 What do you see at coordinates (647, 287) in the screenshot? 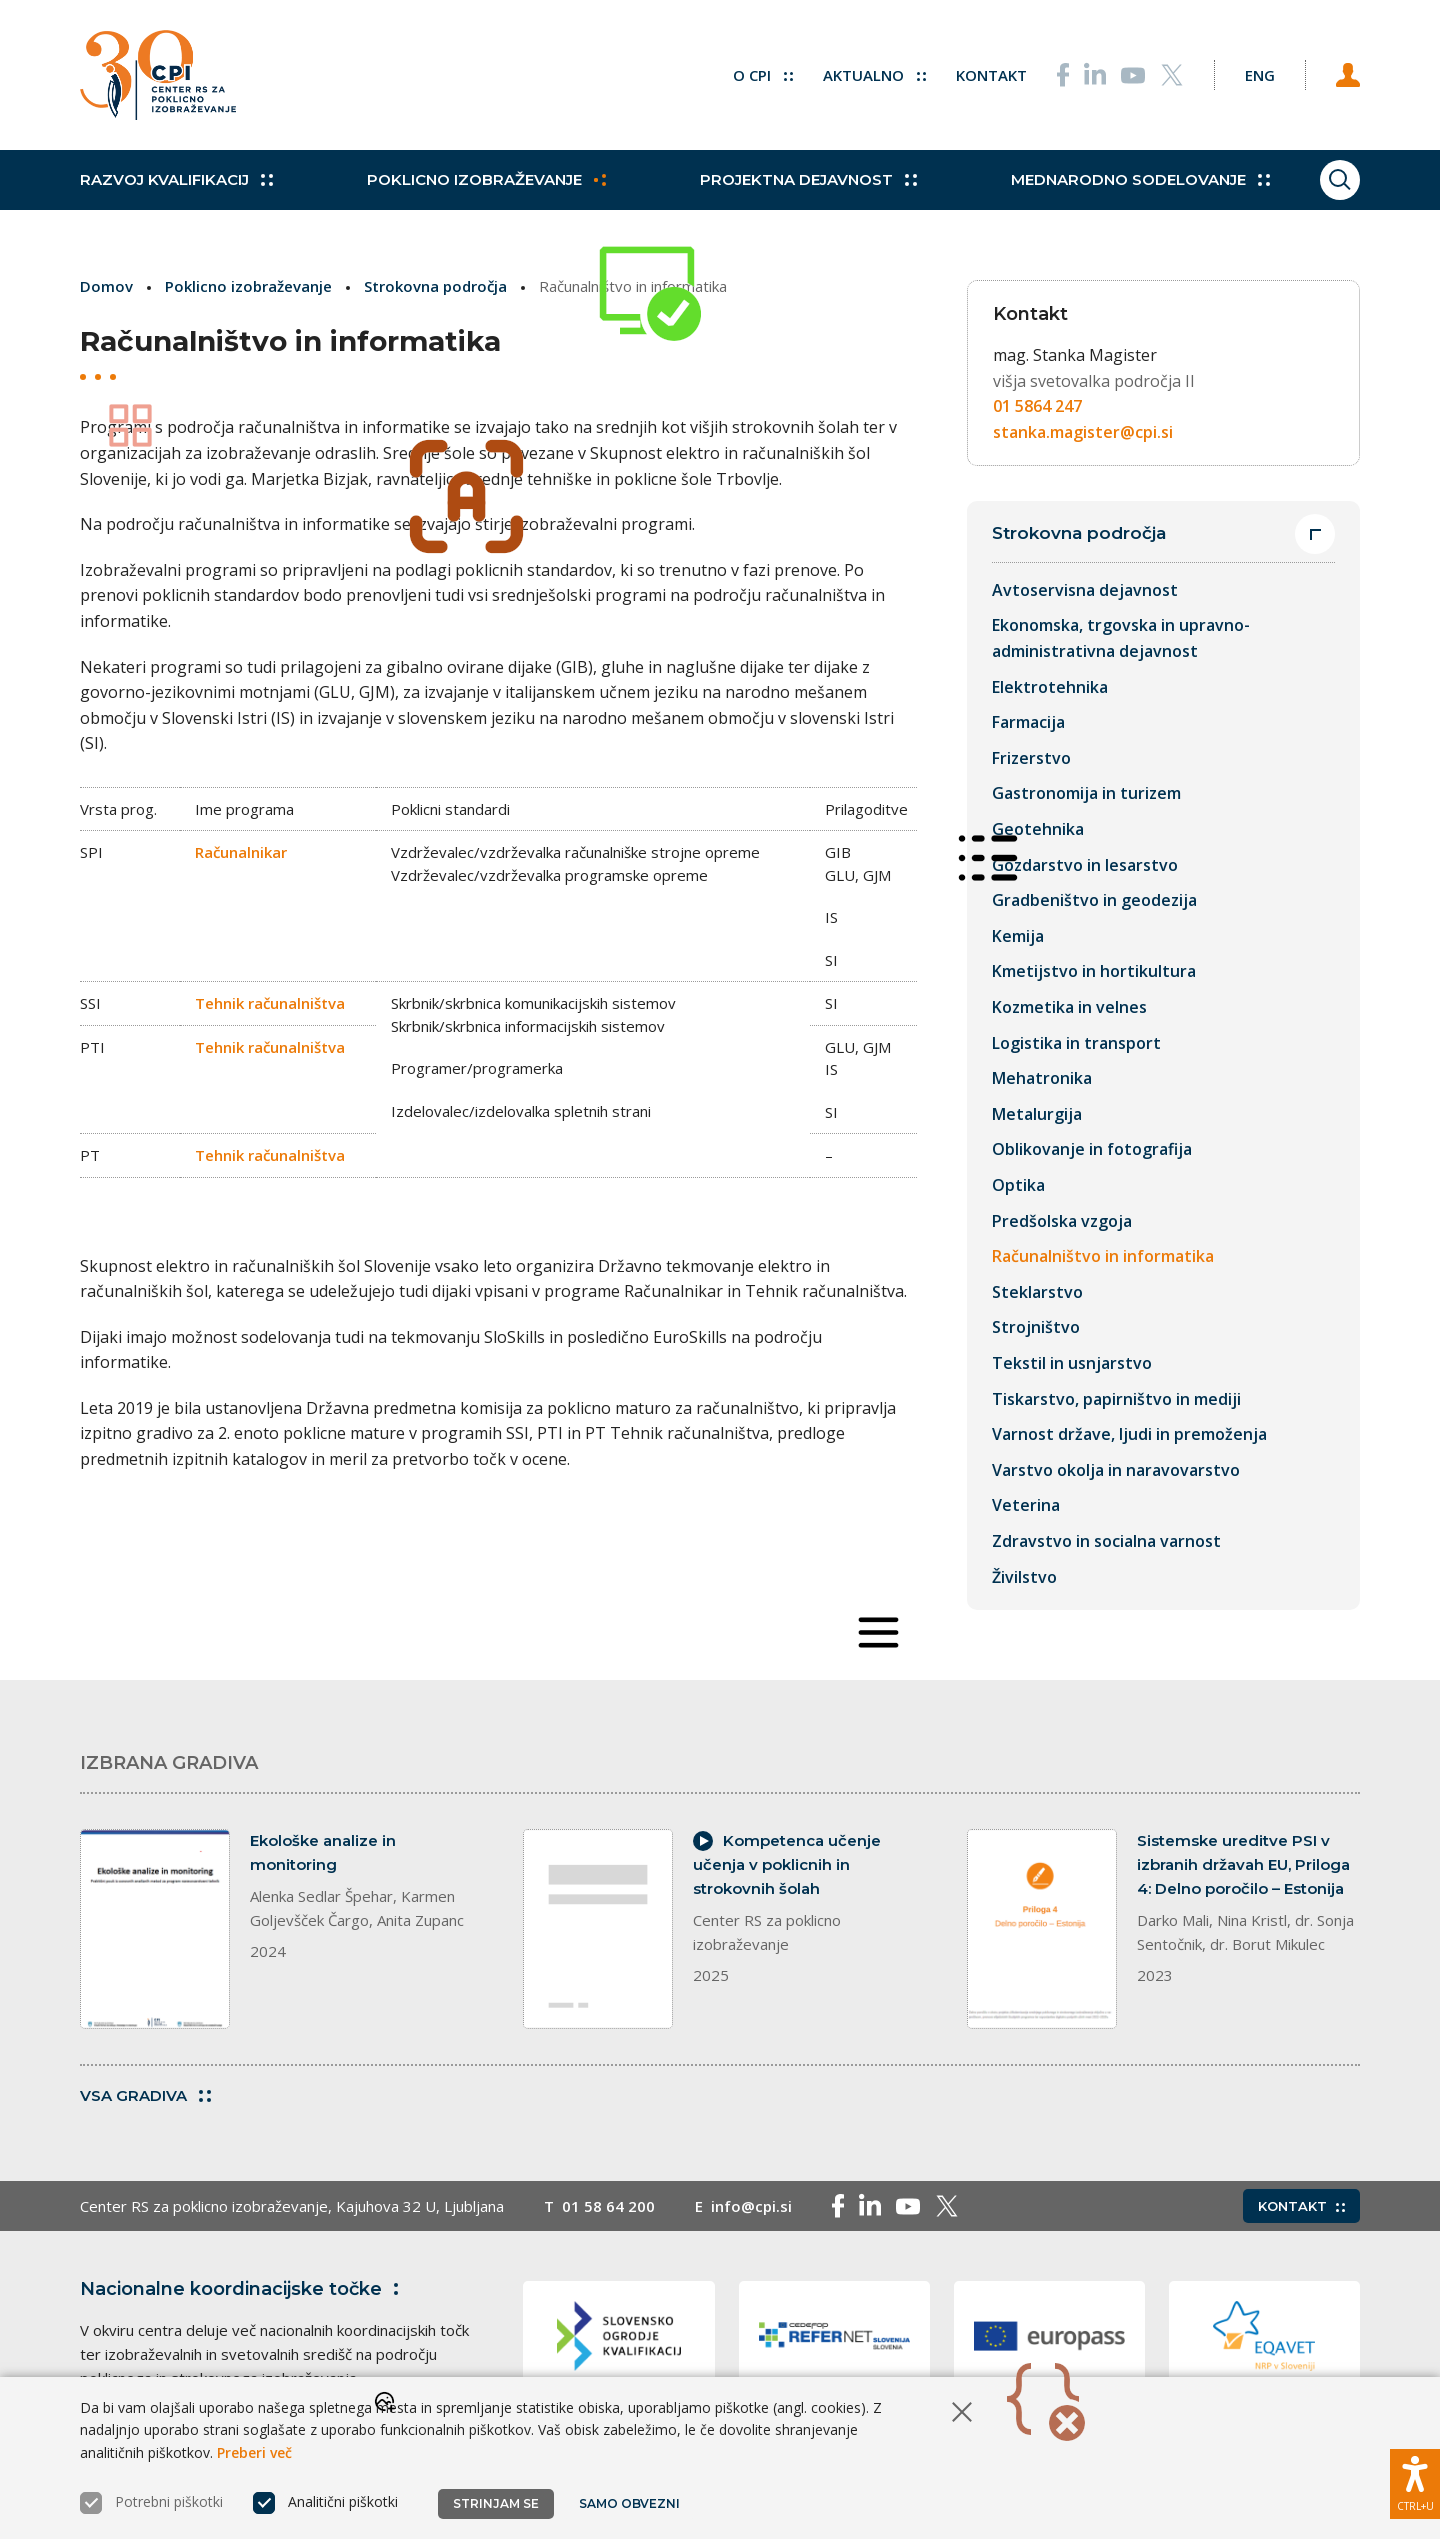
I see `indicates virtual machine is running` at bounding box center [647, 287].